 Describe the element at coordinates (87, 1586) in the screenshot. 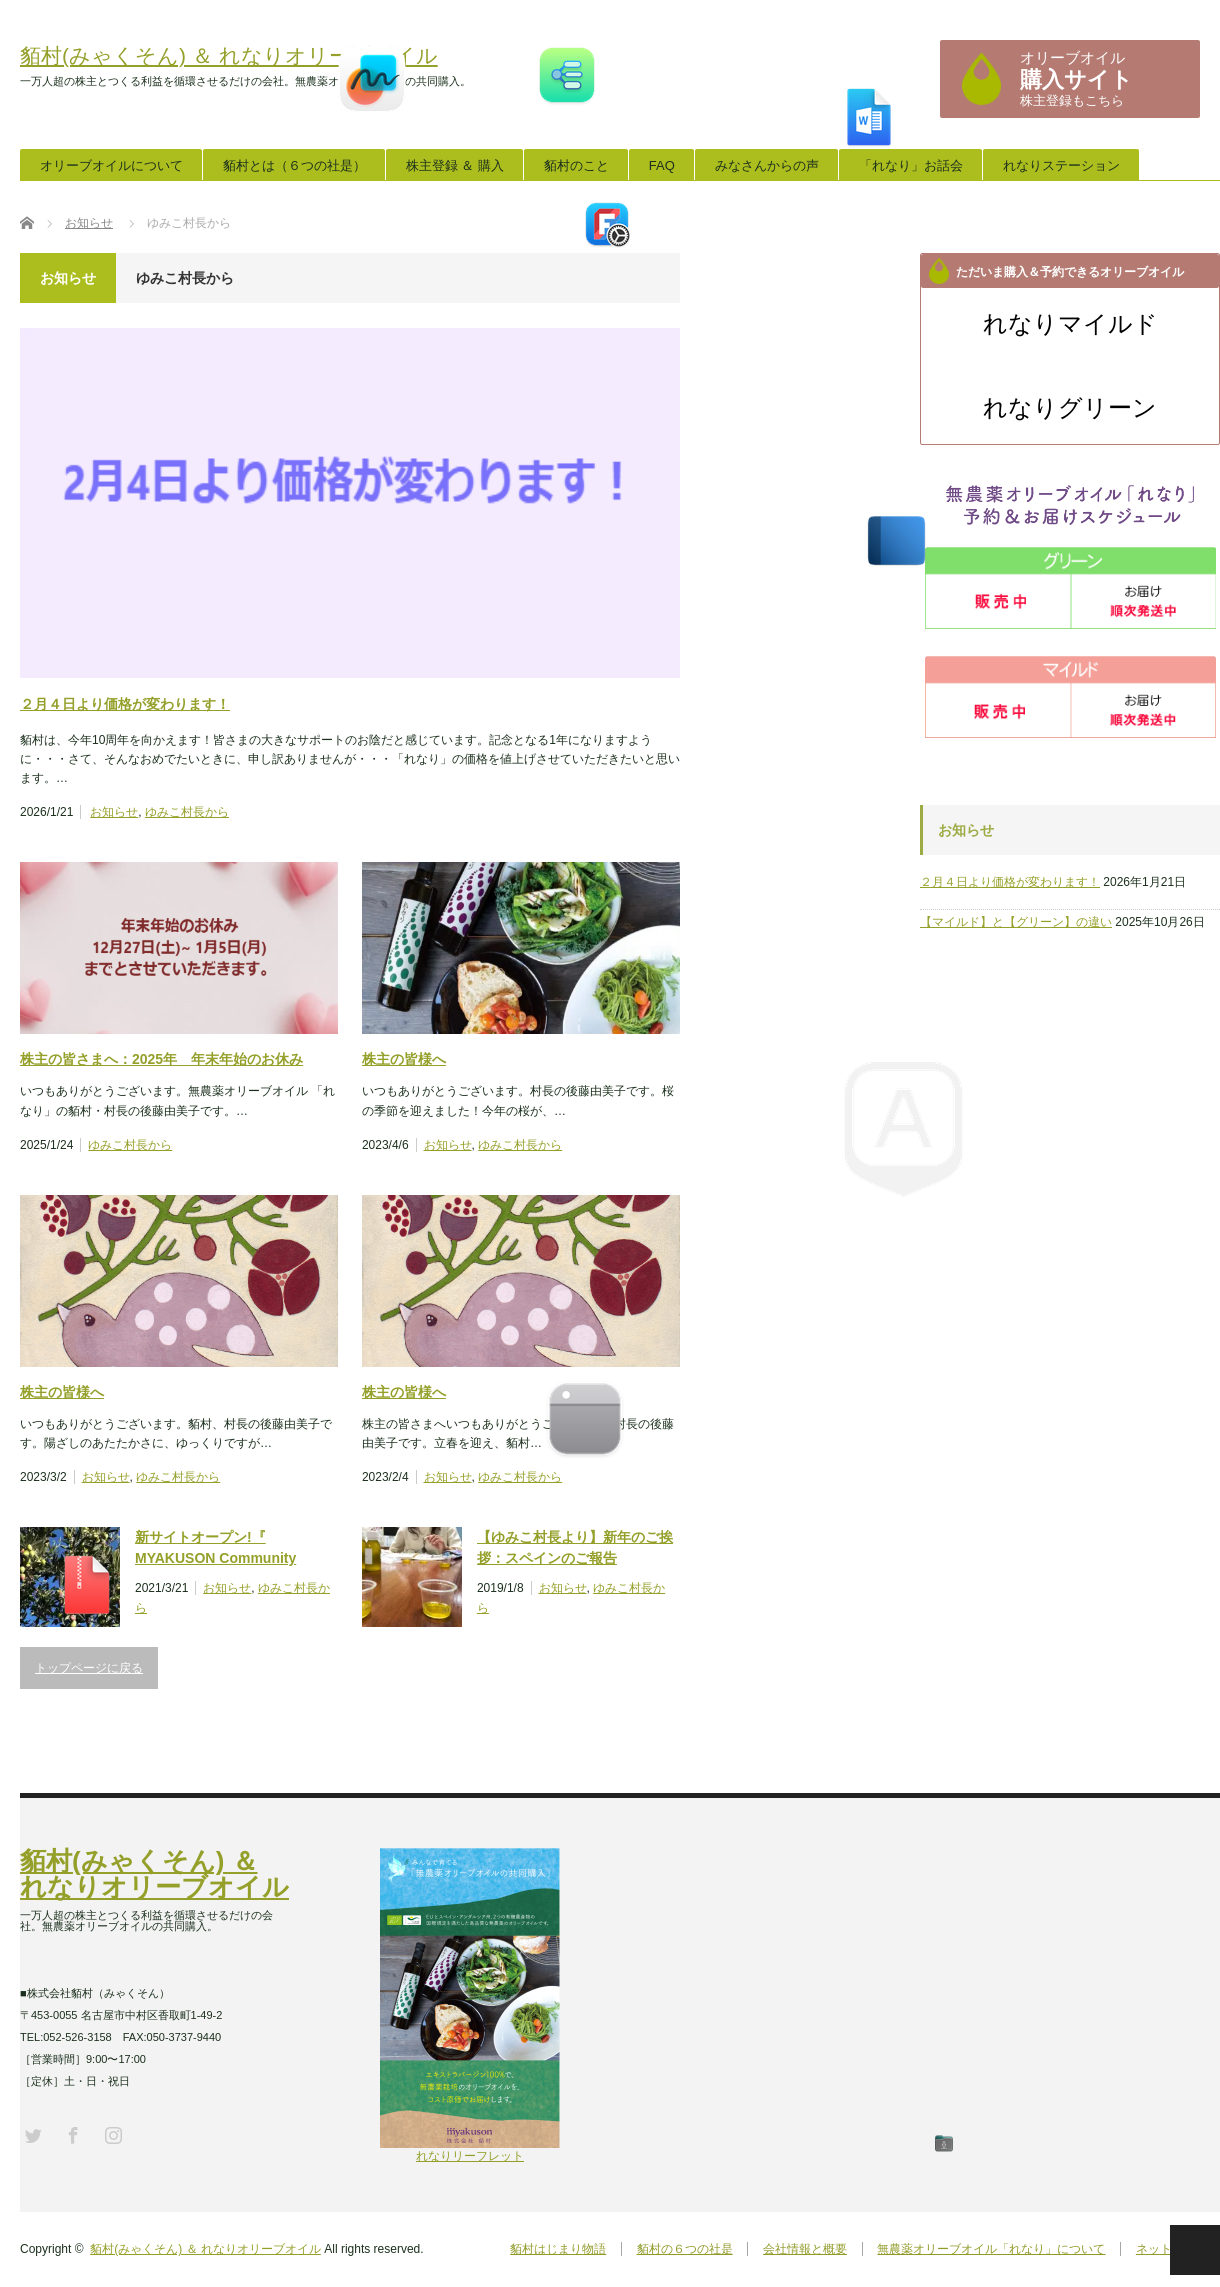

I see `an lzop compressed archive file` at that location.